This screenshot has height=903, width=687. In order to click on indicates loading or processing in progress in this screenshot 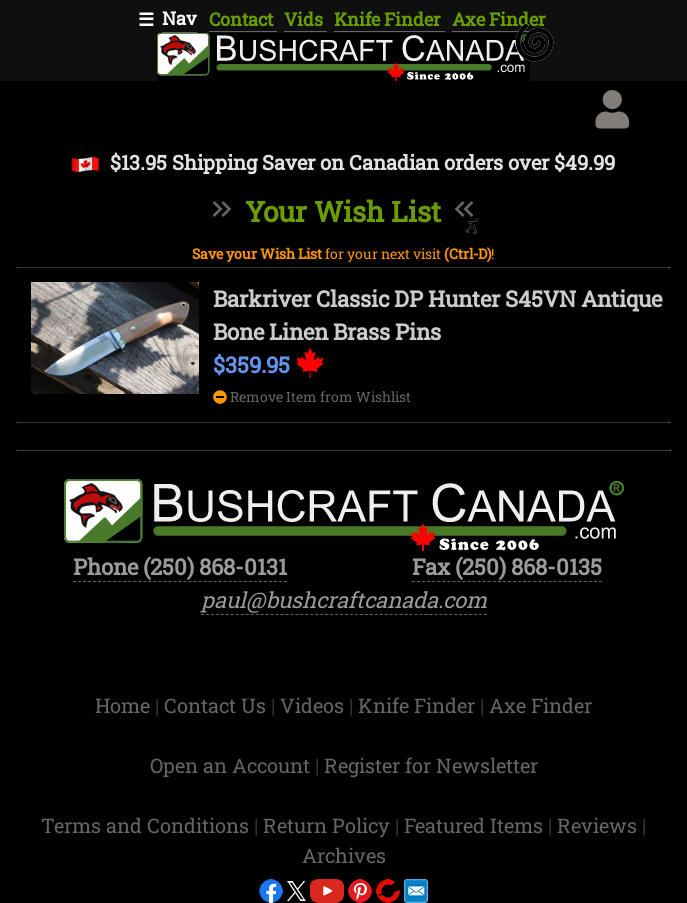, I will do `click(534, 42)`.